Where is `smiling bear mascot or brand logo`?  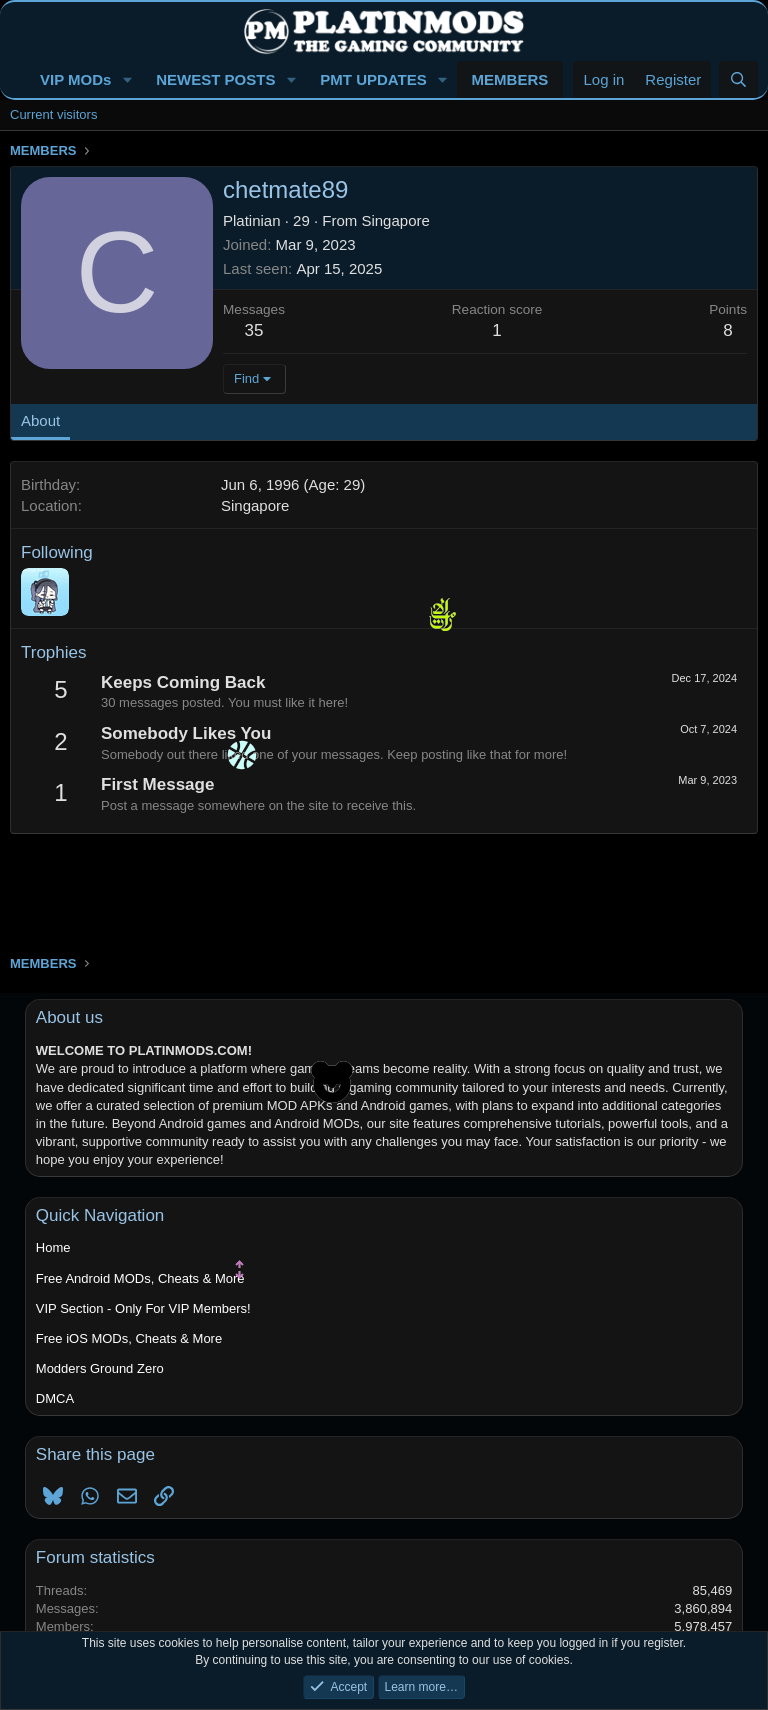
smiling bear mascot or brand logo is located at coordinates (332, 1082).